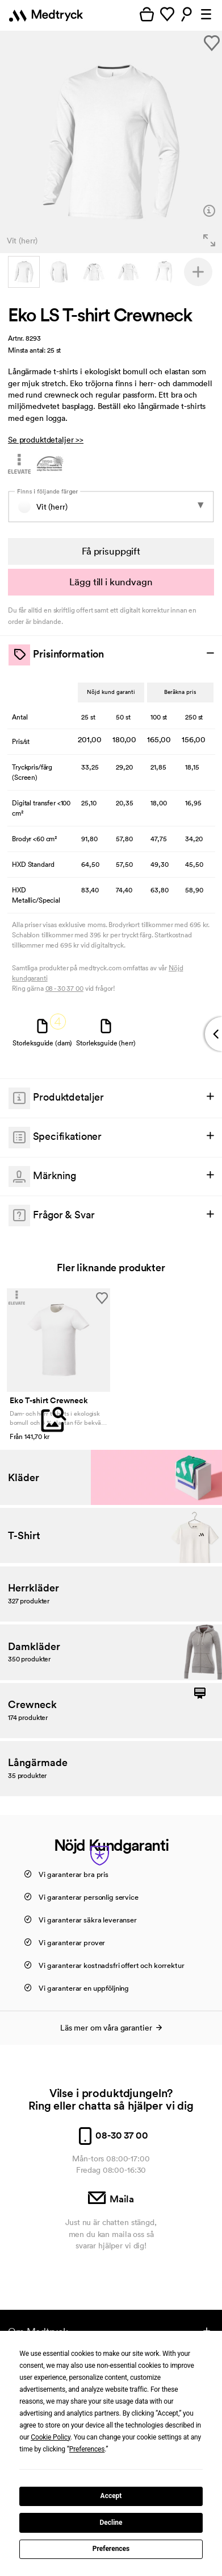  What do you see at coordinates (99, 1854) in the screenshot?
I see `indicates premium or verified security status` at bounding box center [99, 1854].